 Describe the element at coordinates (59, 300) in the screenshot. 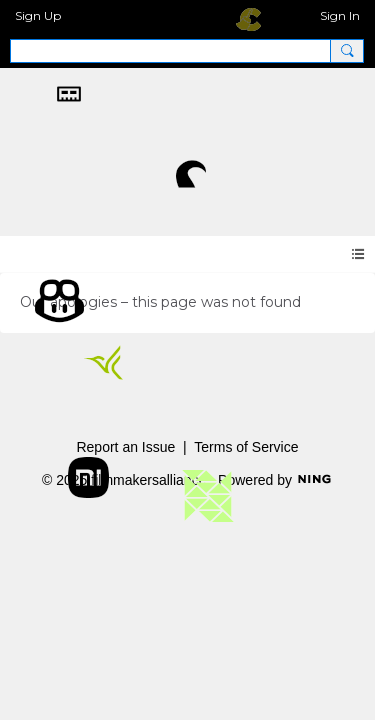

I see `open microsoft copilot` at that location.